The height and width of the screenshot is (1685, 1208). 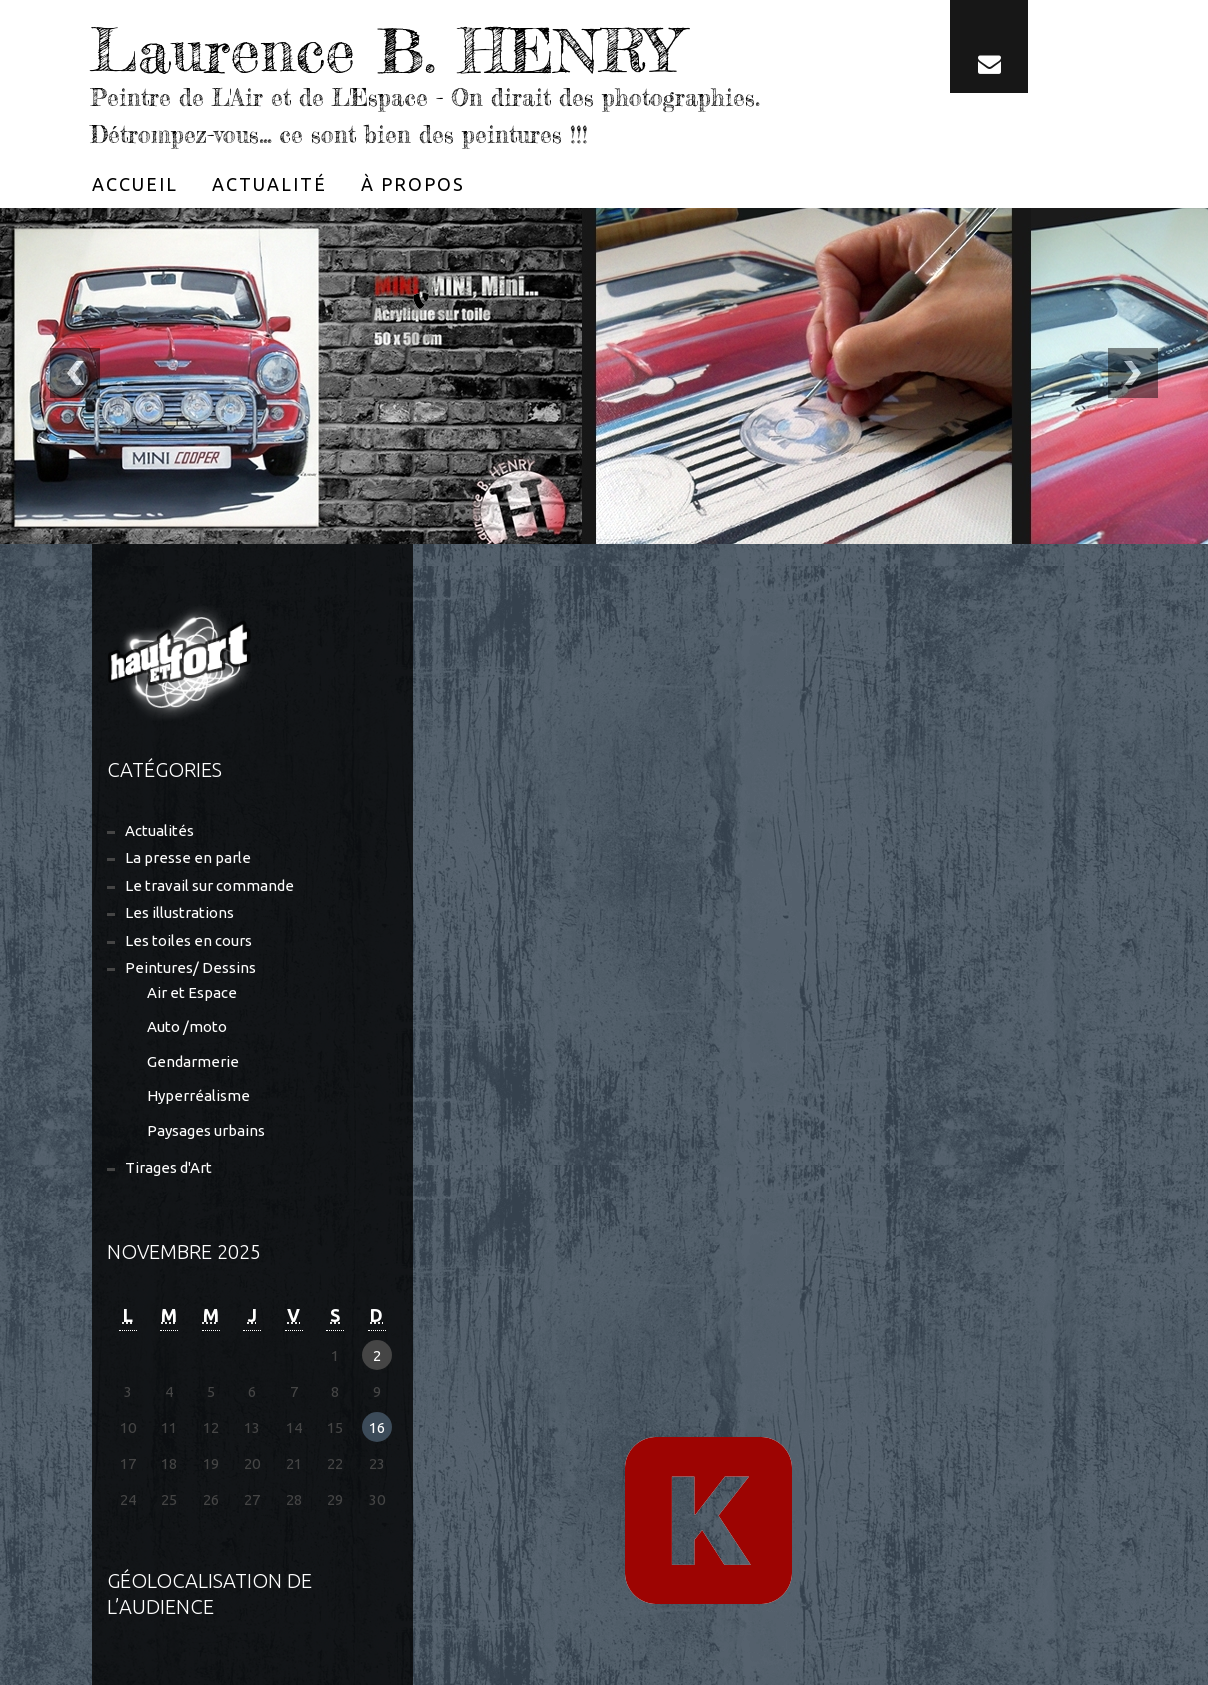 I want to click on keystone CMS logo, so click(x=708, y=1520).